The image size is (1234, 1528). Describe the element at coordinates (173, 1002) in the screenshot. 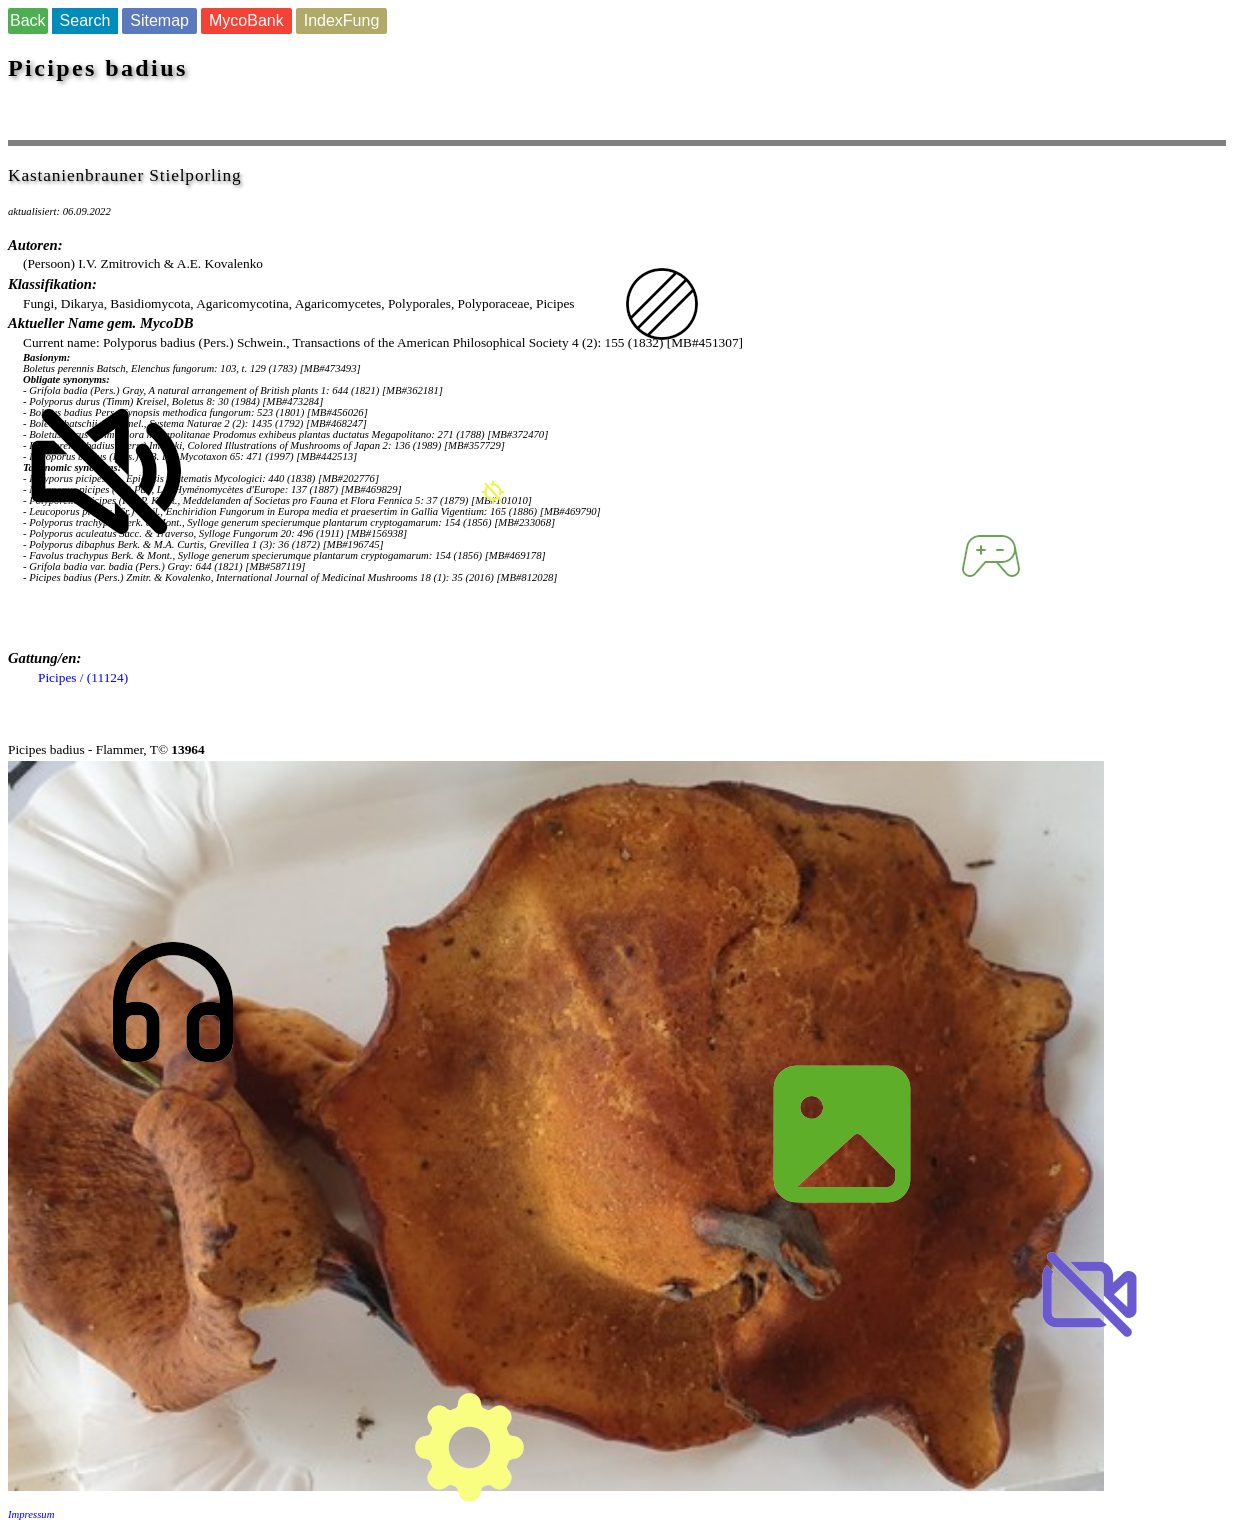

I see `access audio or music settings` at that location.